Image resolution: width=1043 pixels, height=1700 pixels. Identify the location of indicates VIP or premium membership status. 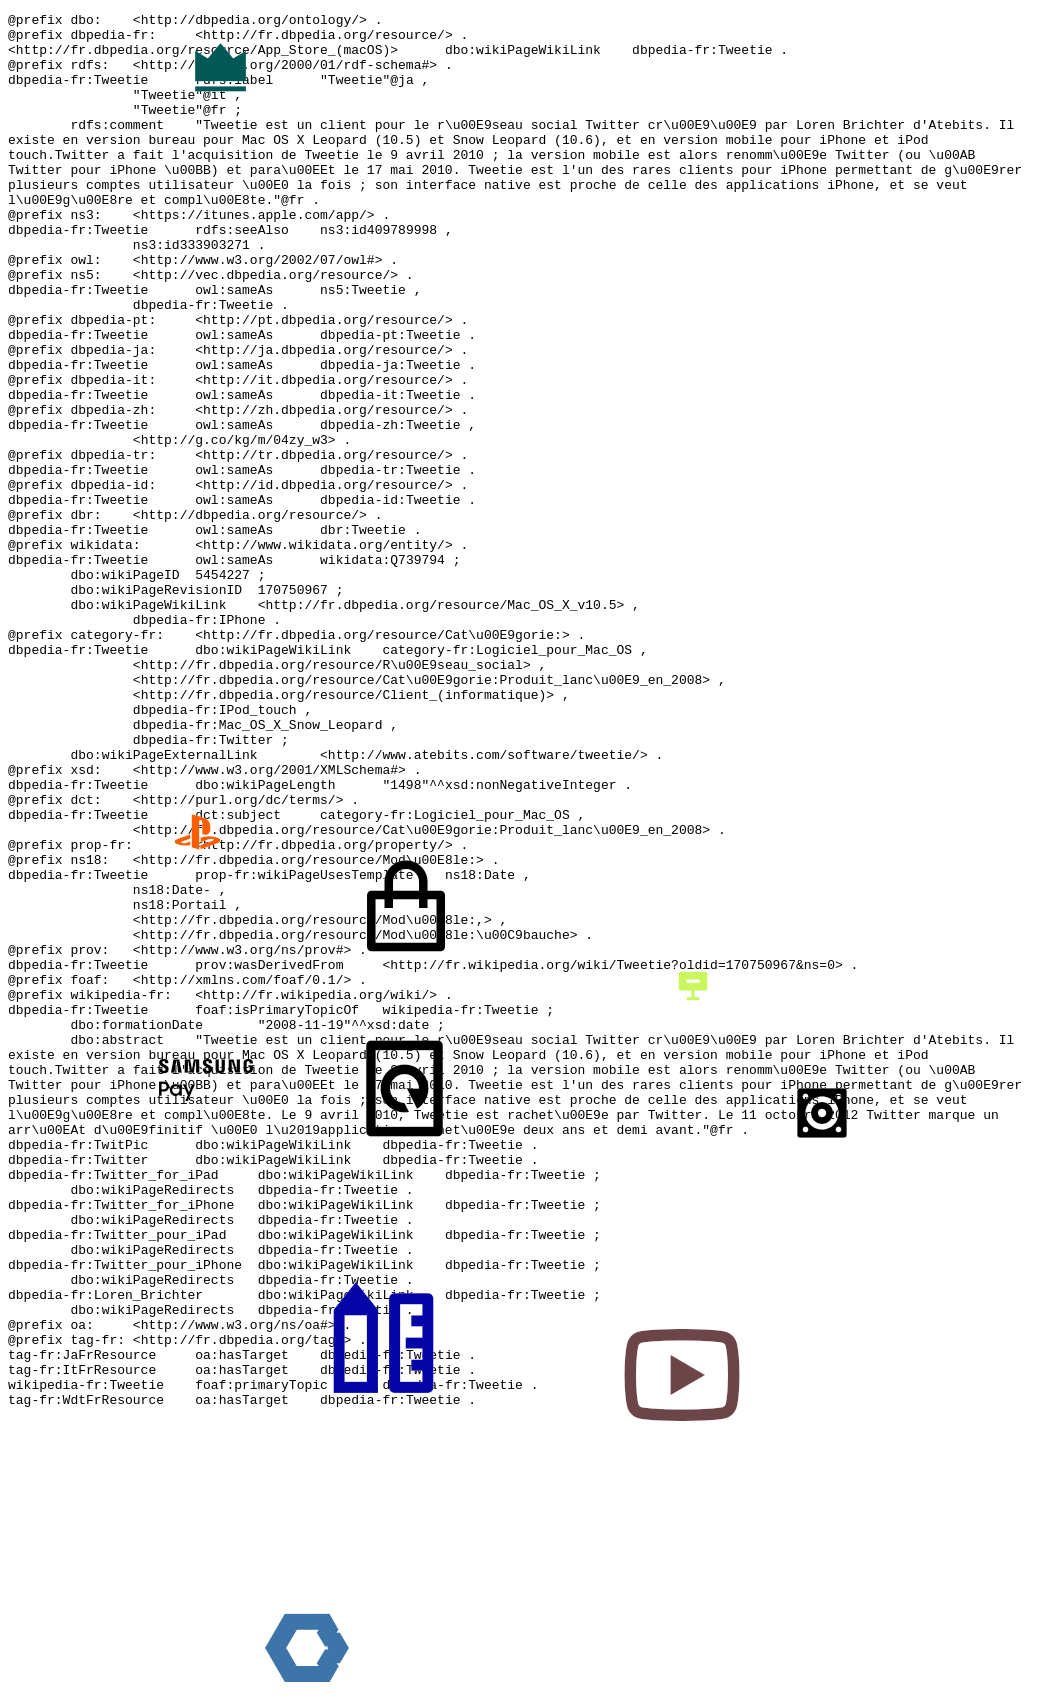
(220, 68).